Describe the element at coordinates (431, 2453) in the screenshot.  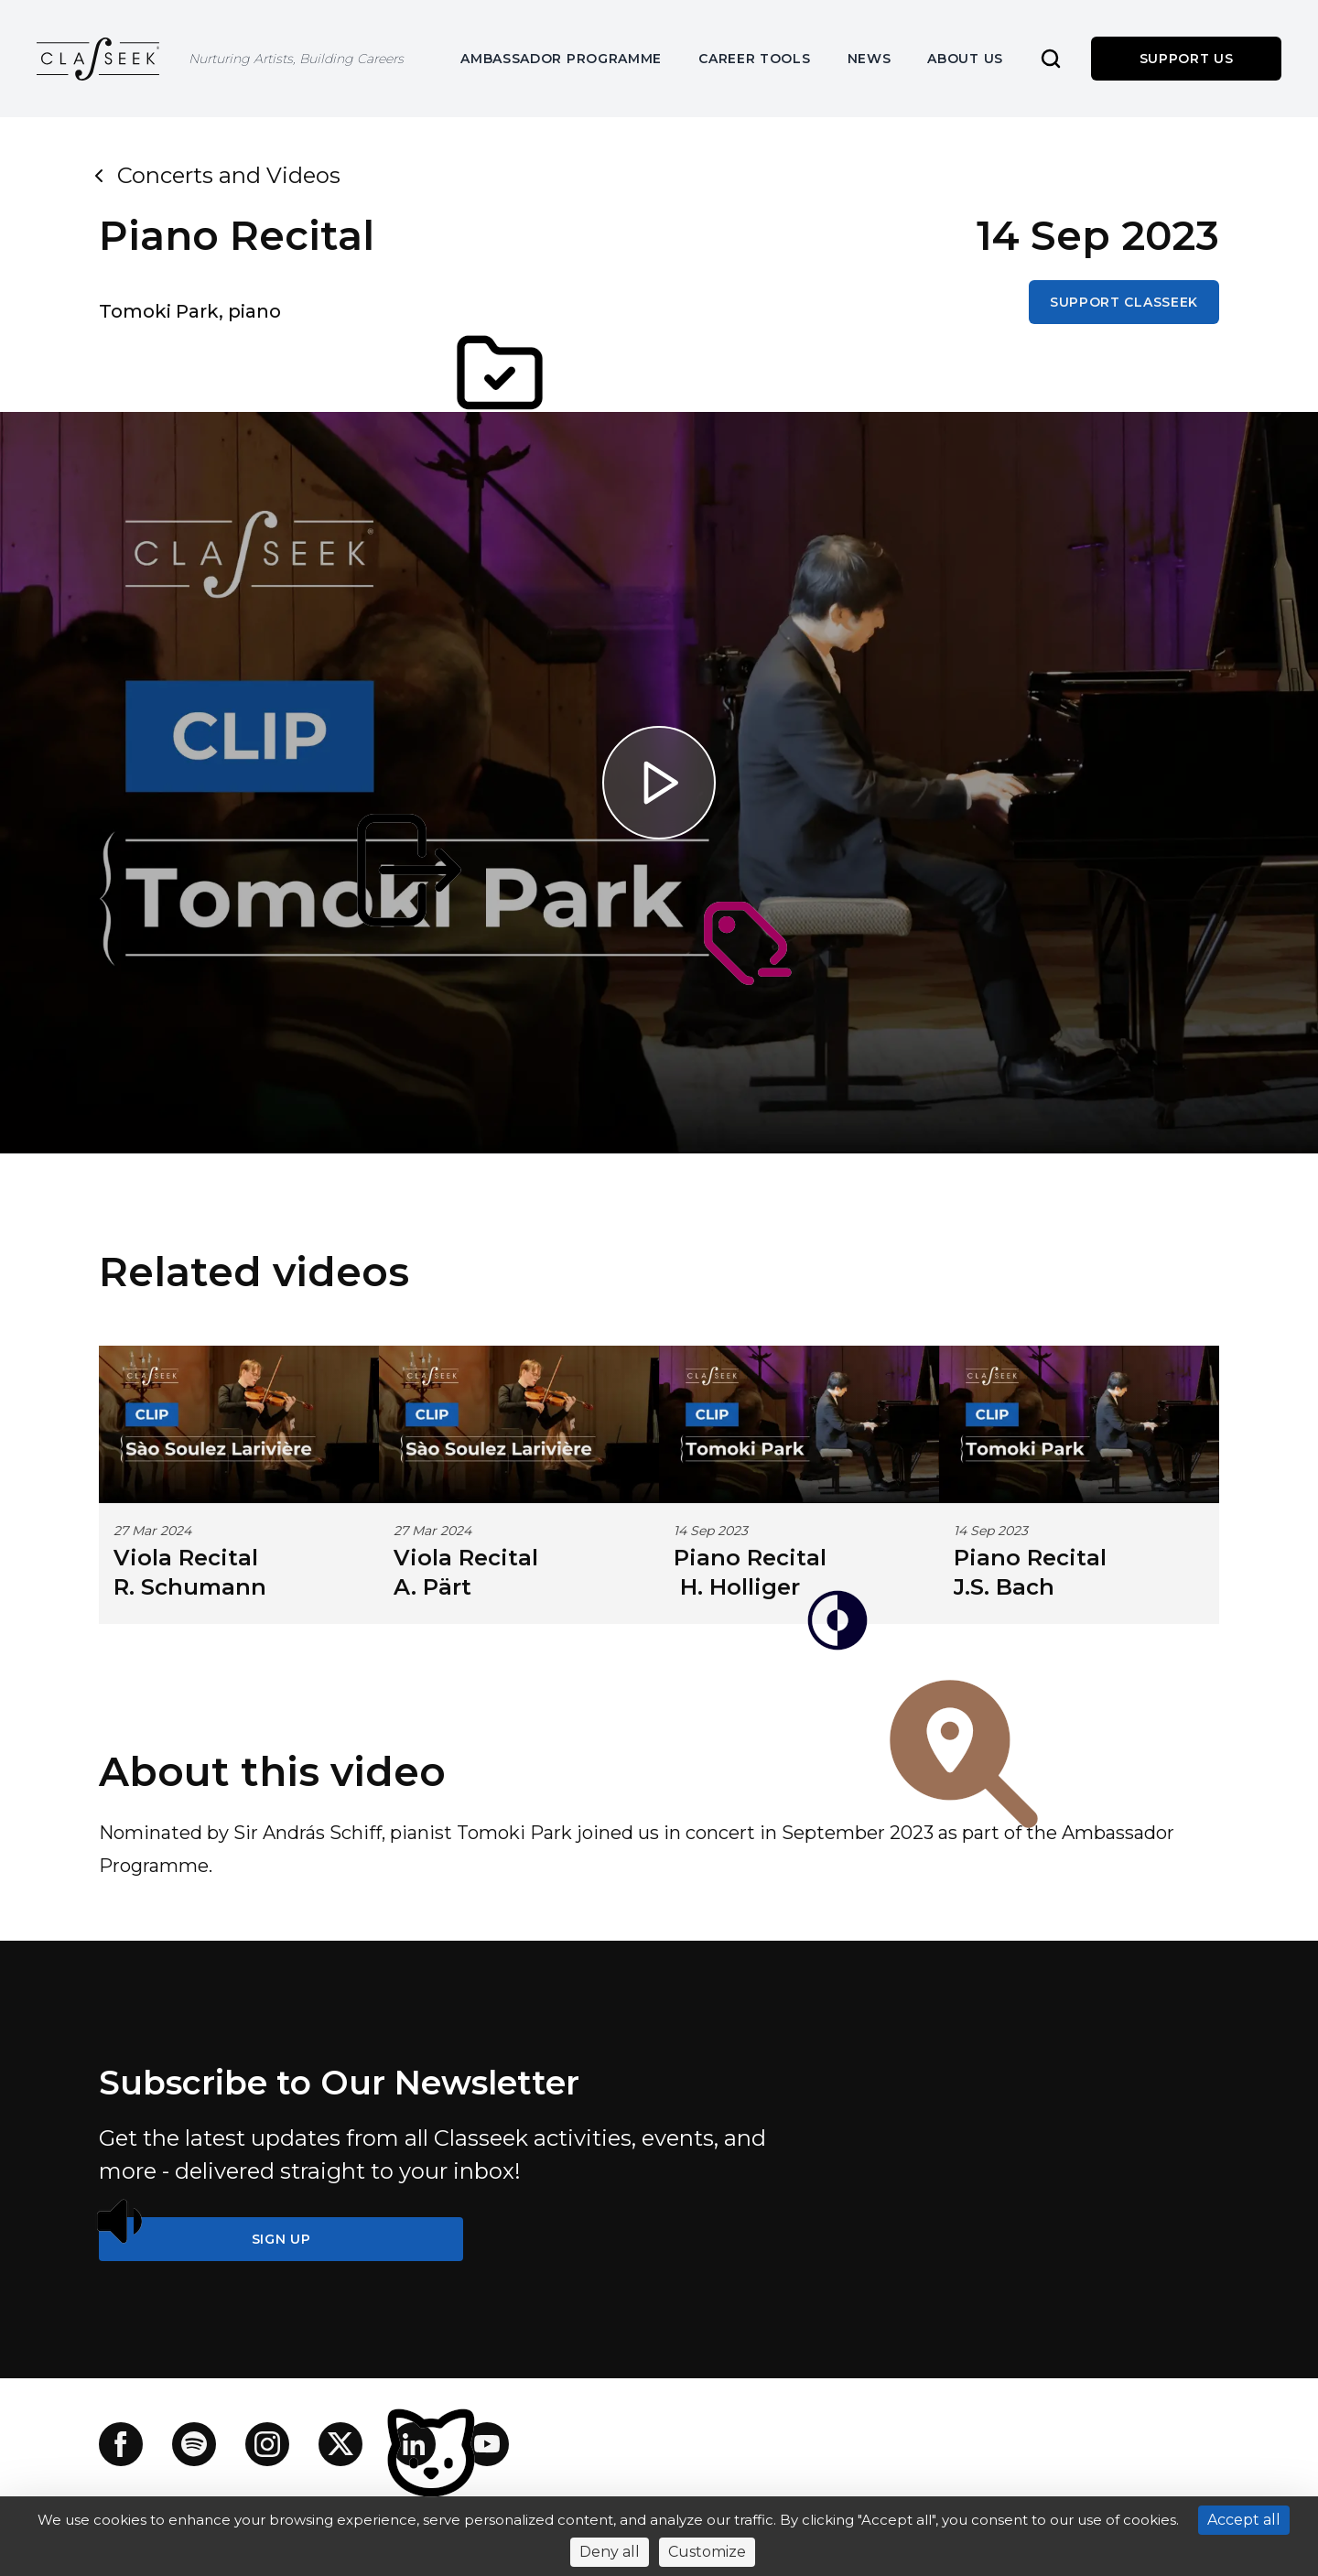
I see `access pet-related features or settings` at that location.